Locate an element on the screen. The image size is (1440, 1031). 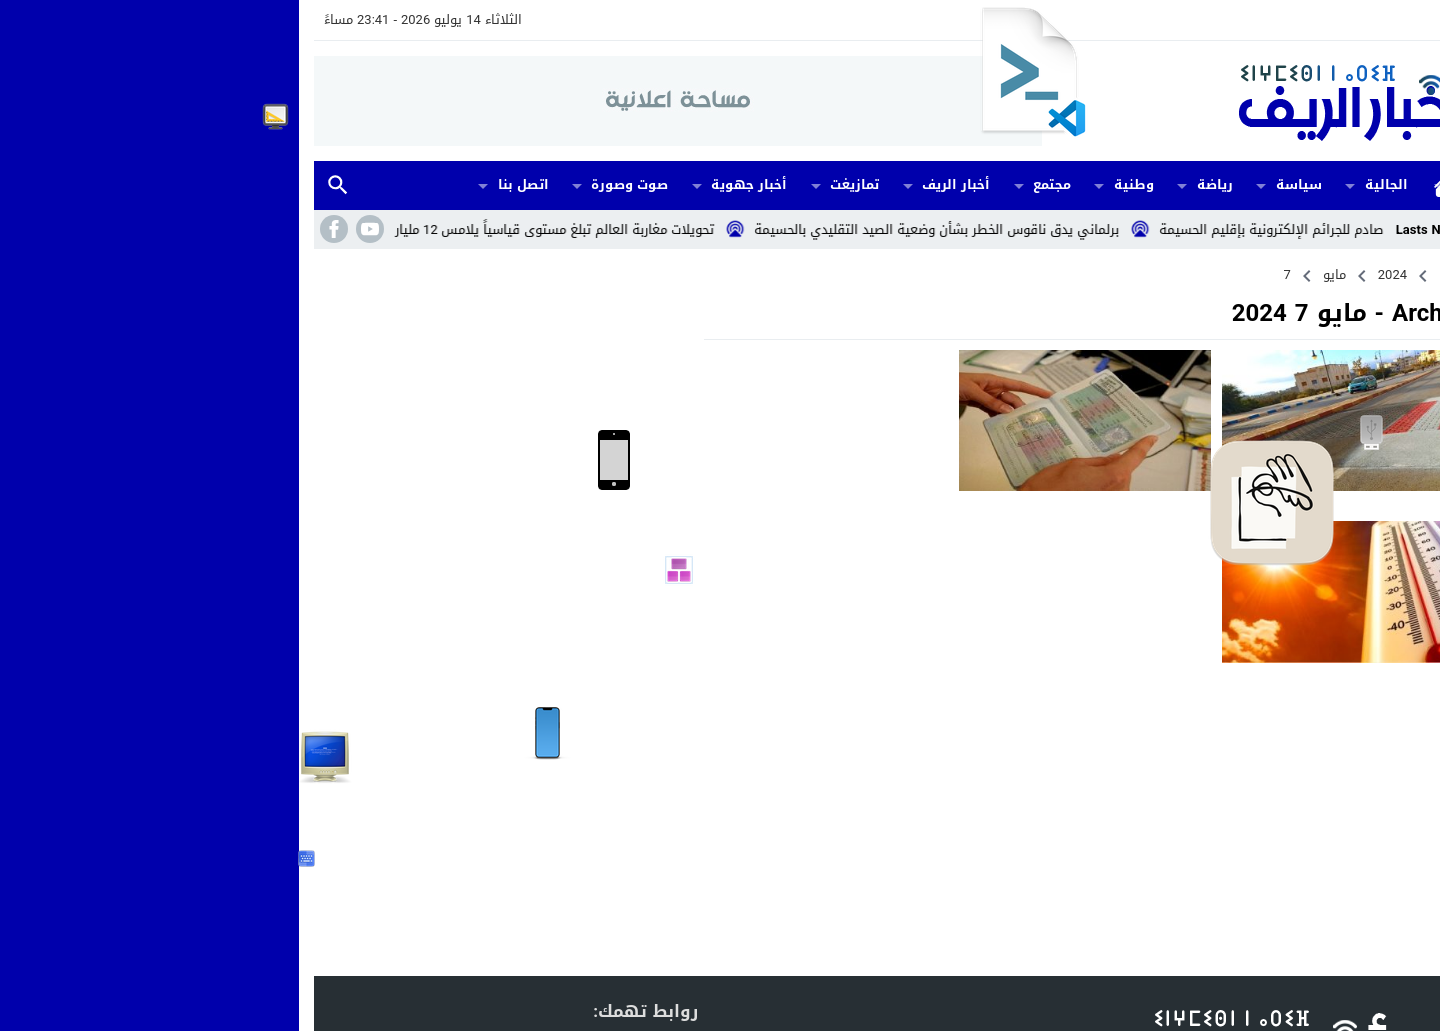
open a PowerShell script file in Visual Studio Code is located at coordinates (1029, 72).